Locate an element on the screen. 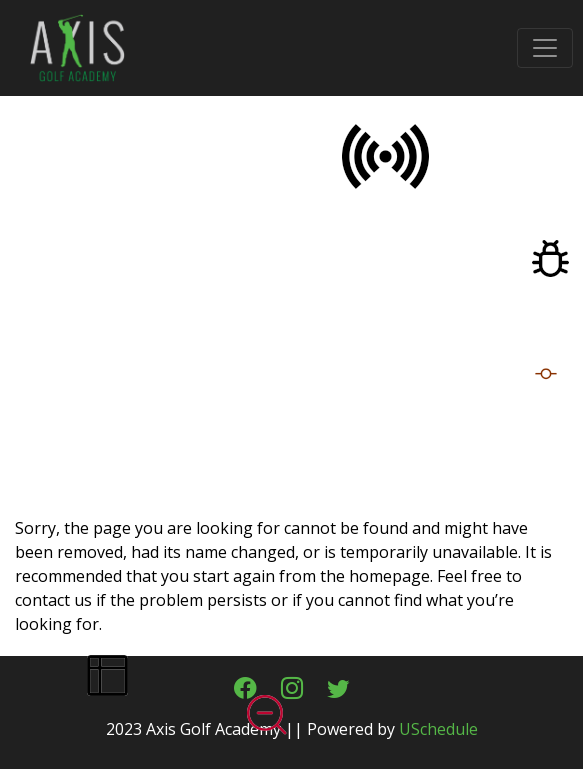  access radio or audio streaming is located at coordinates (385, 156).